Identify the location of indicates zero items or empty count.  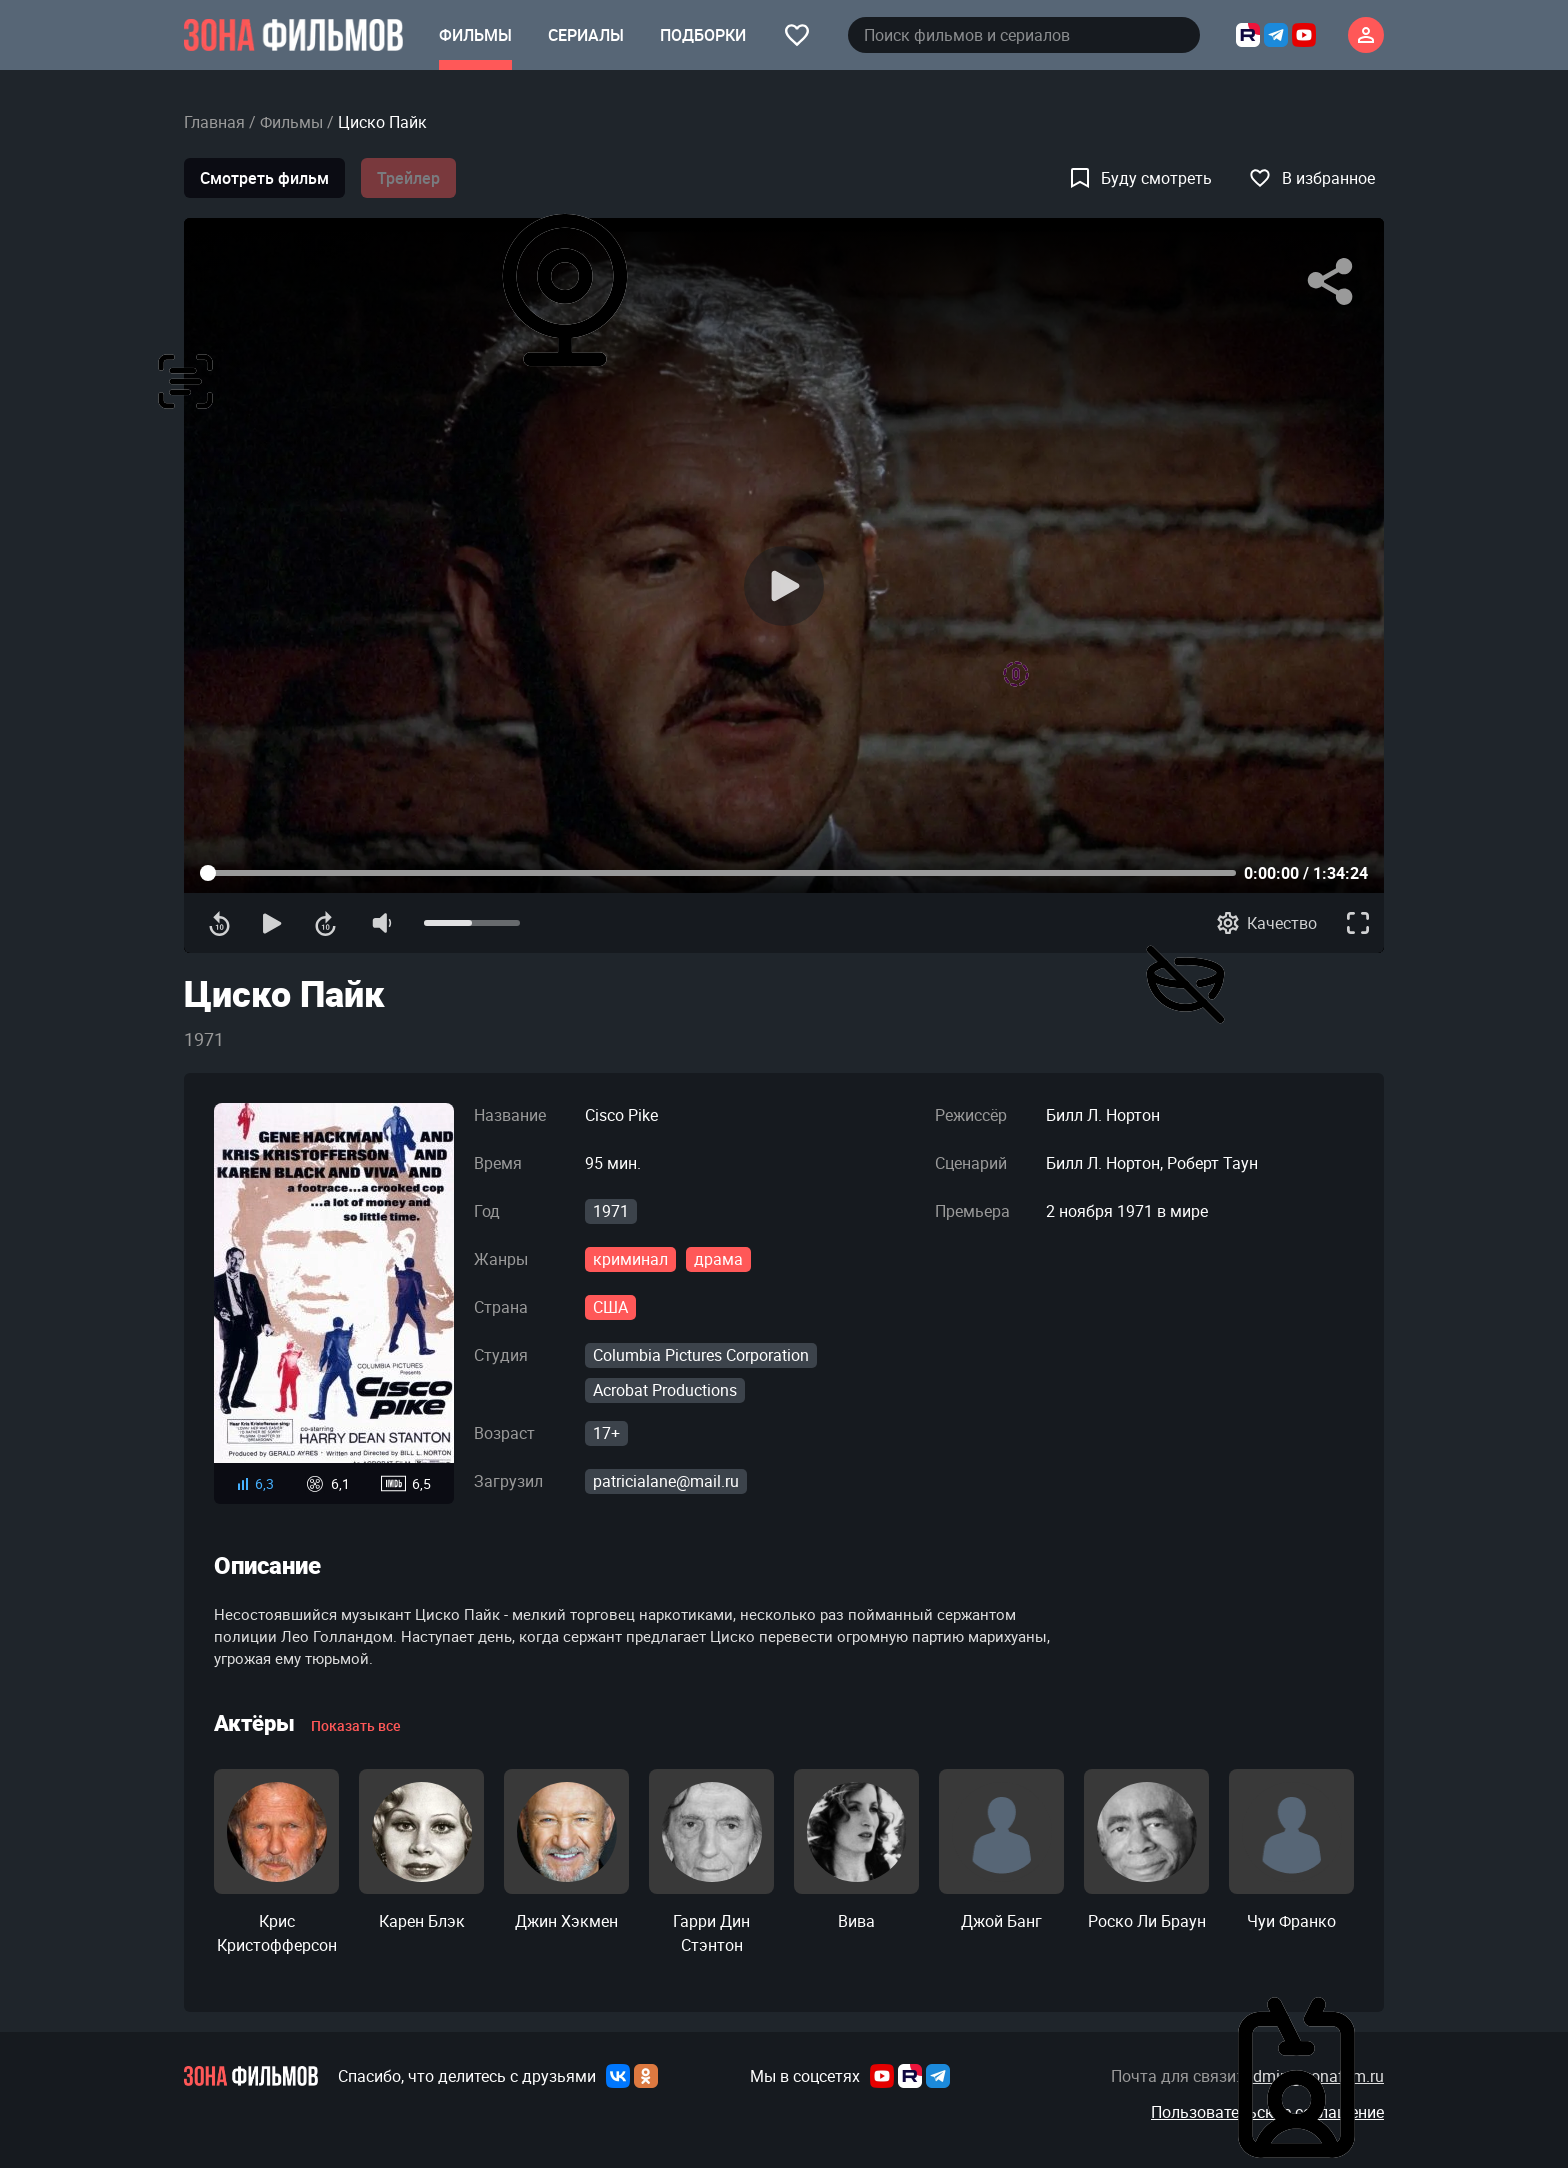
(1016, 674).